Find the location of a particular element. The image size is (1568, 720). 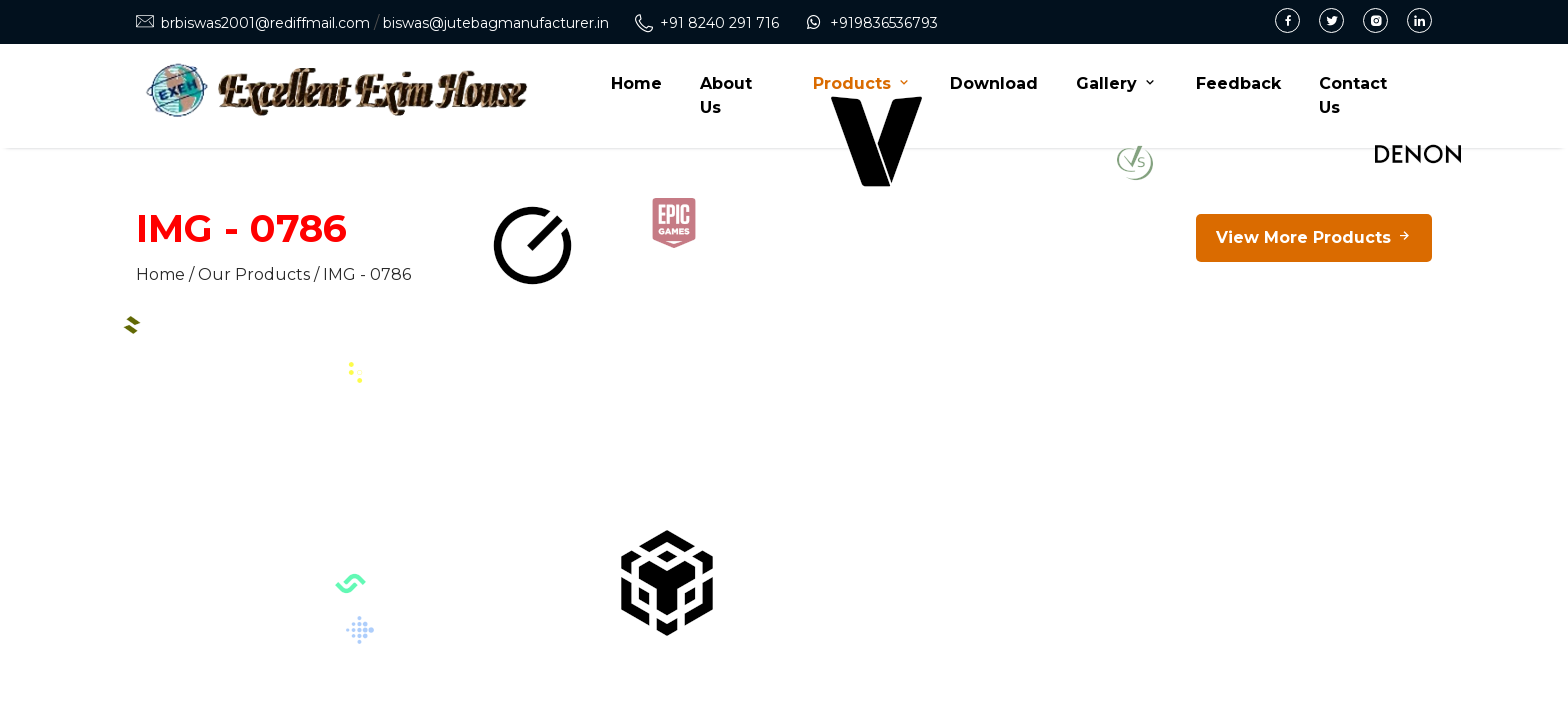

bnb chain logo is located at coordinates (667, 583).